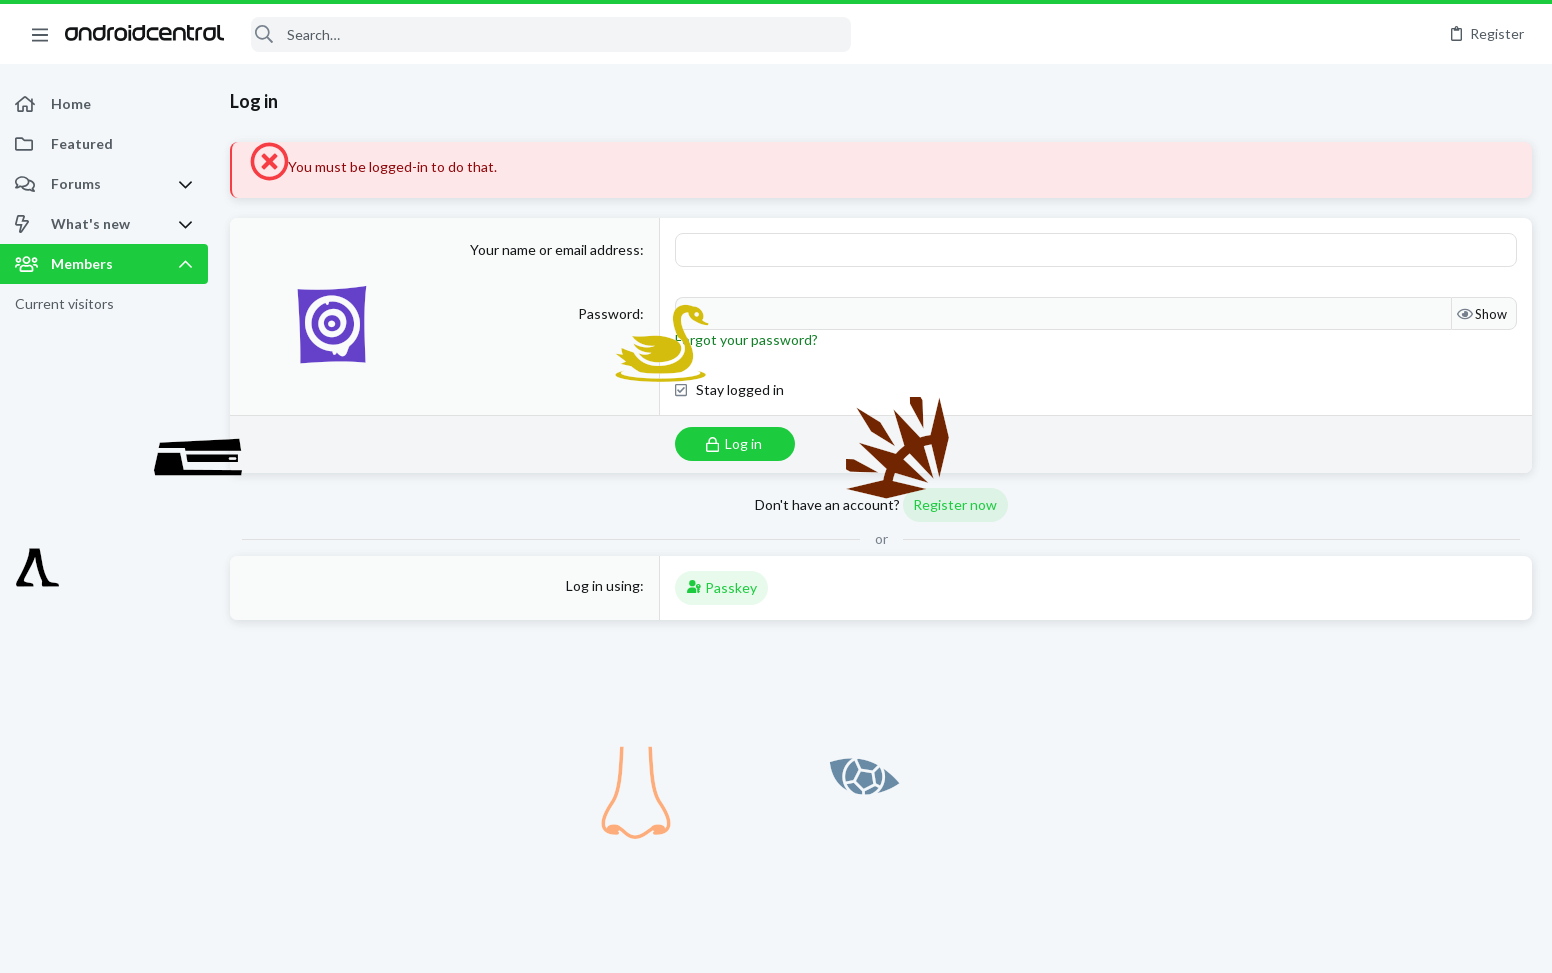 This screenshot has width=1552, height=973. Describe the element at coordinates (898, 449) in the screenshot. I see `indicates a collision or crash event` at that location.